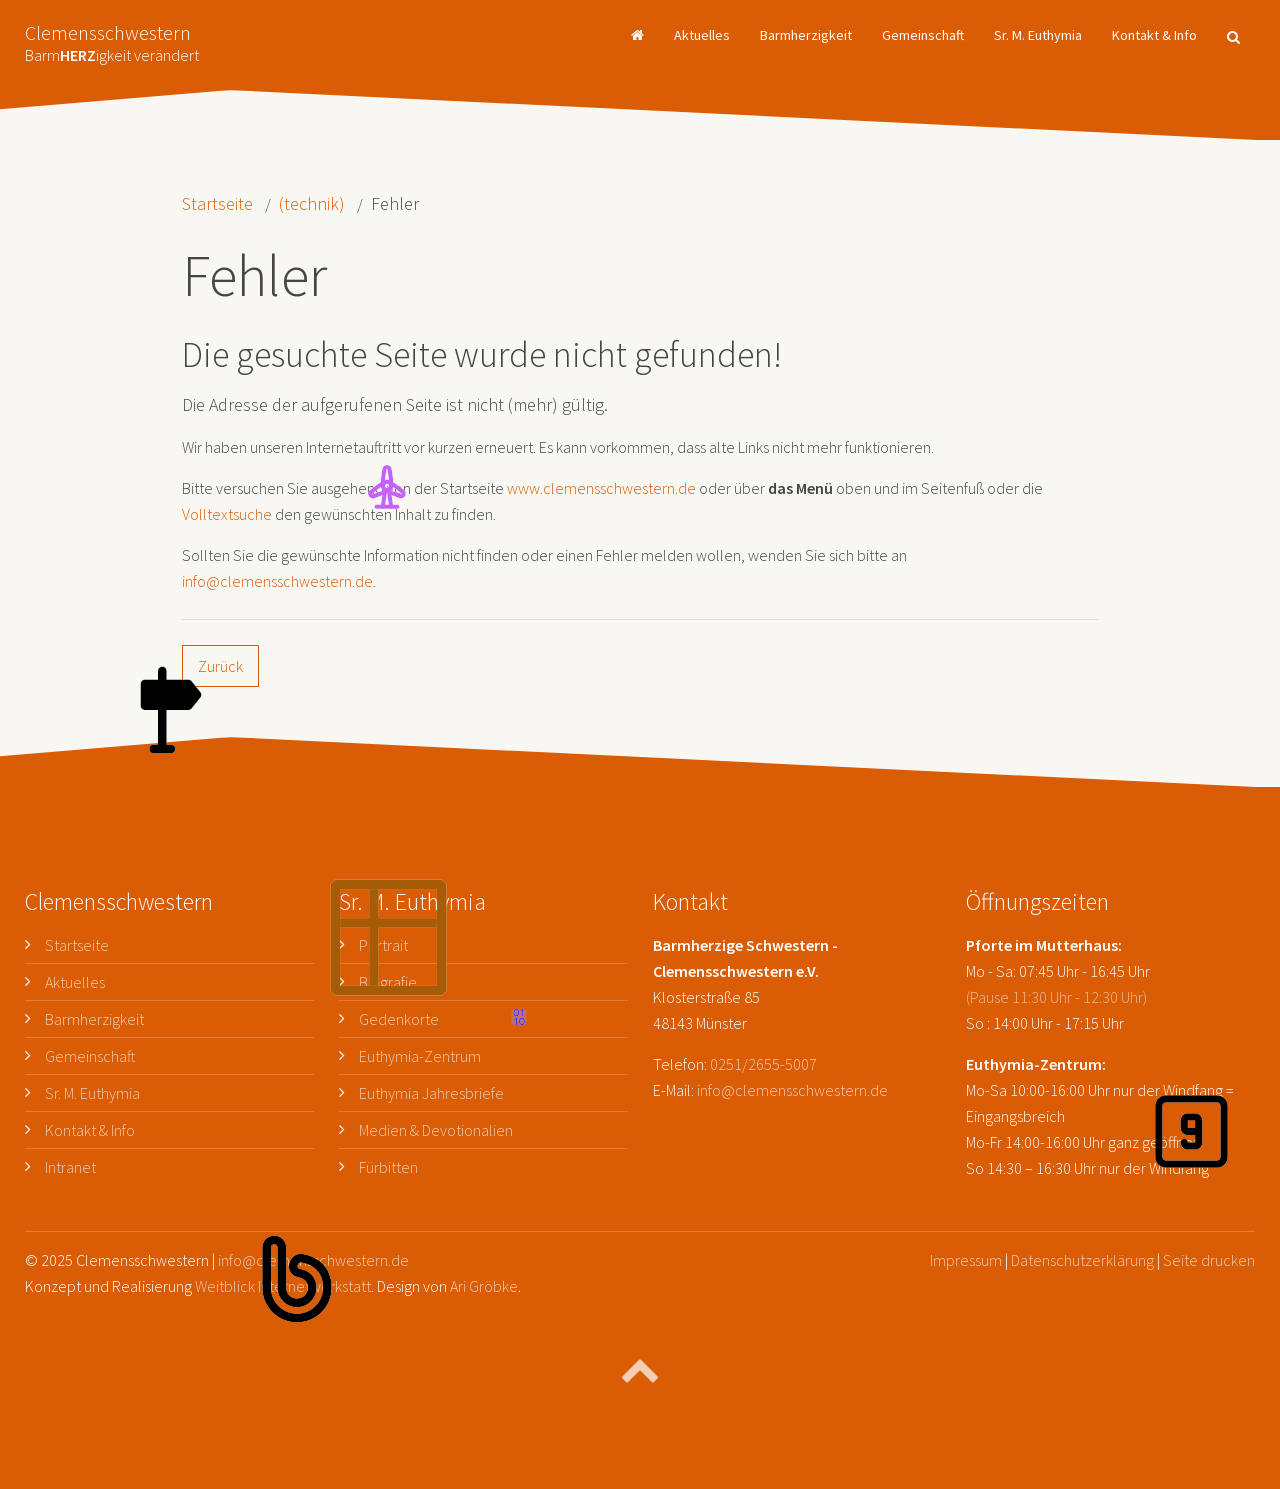 This screenshot has height=1489, width=1280. What do you see at coordinates (1191, 1131) in the screenshot?
I see `select or navigate to item number 9` at bounding box center [1191, 1131].